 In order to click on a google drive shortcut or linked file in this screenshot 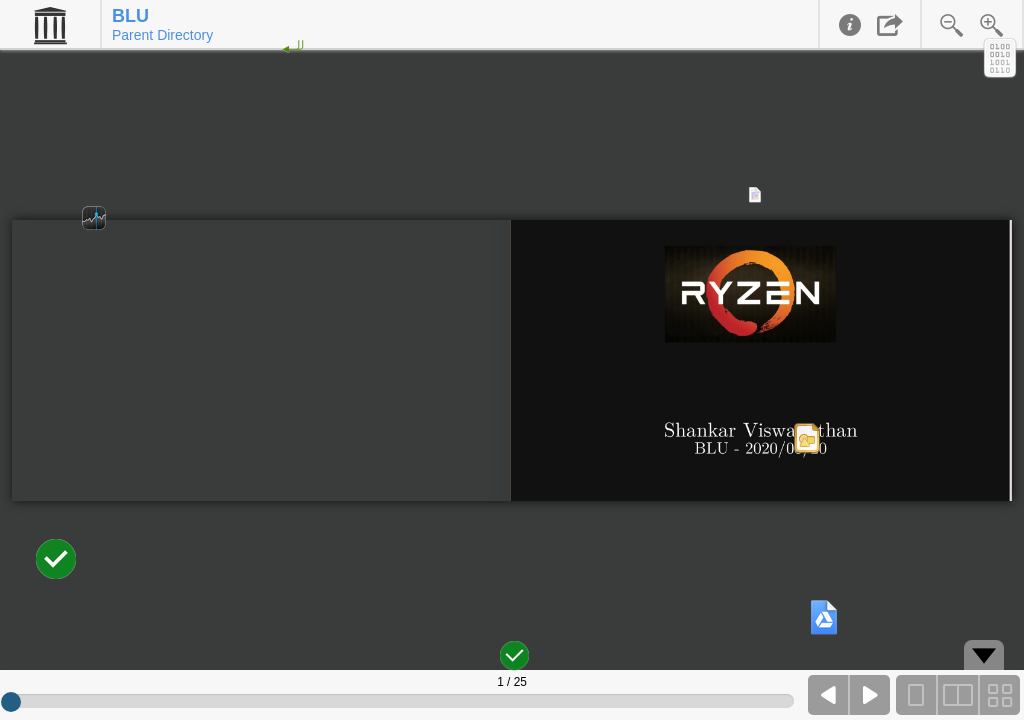, I will do `click(824, 618)`.